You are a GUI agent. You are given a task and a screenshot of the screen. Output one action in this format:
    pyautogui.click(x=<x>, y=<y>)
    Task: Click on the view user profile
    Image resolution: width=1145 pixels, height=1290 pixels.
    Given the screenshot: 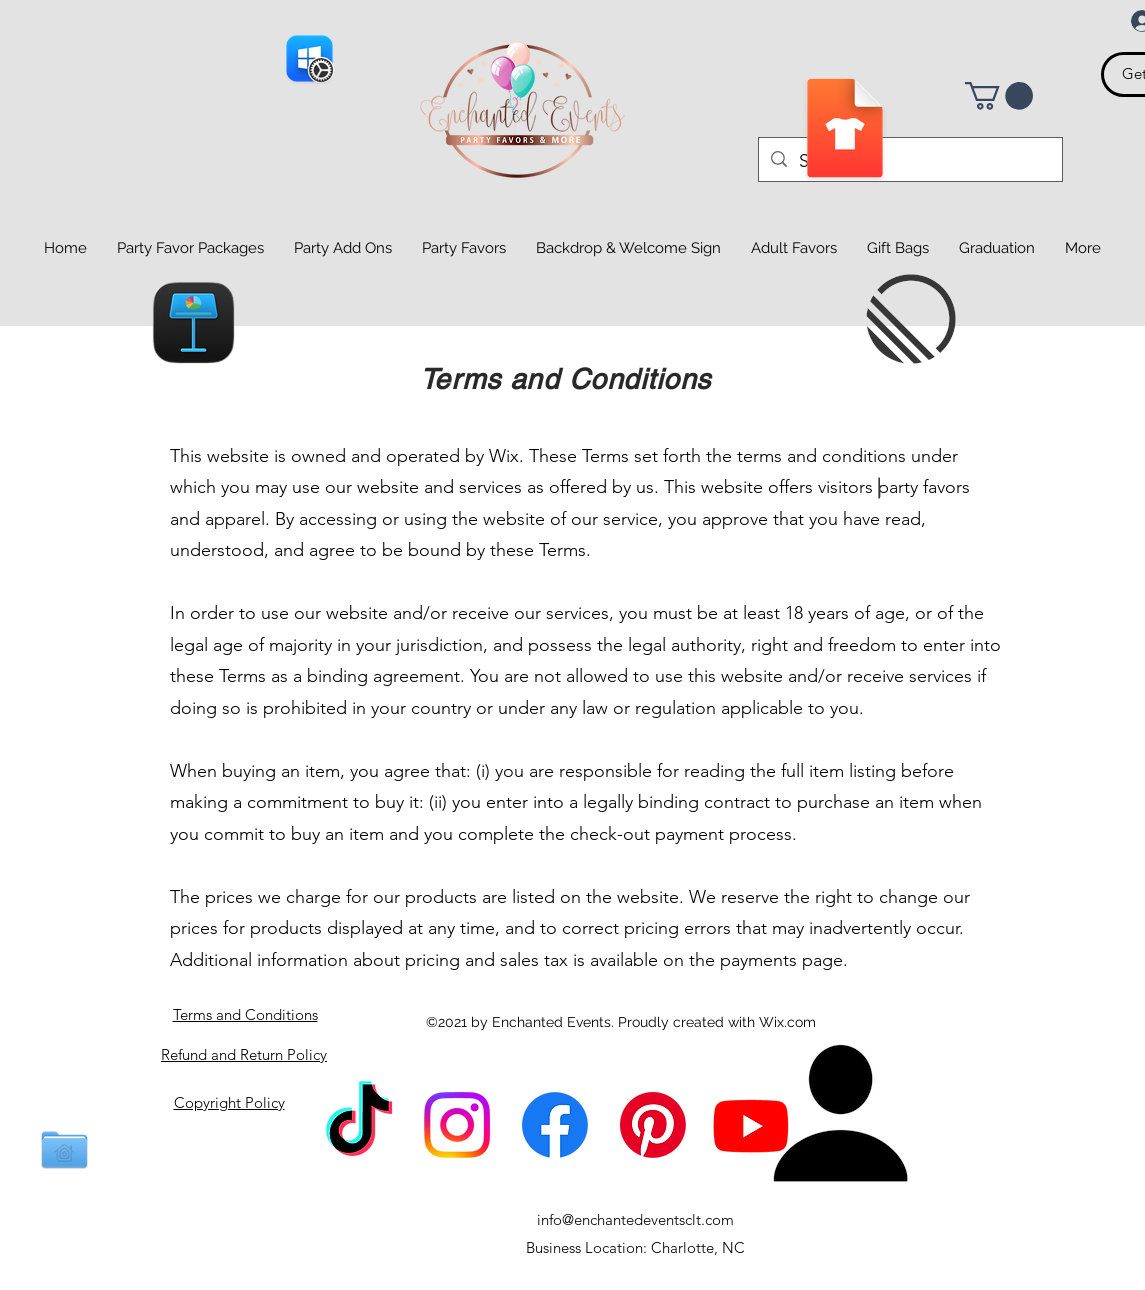 What is the action you would take?
    pyautogui.click(x=840, y=1112)
    